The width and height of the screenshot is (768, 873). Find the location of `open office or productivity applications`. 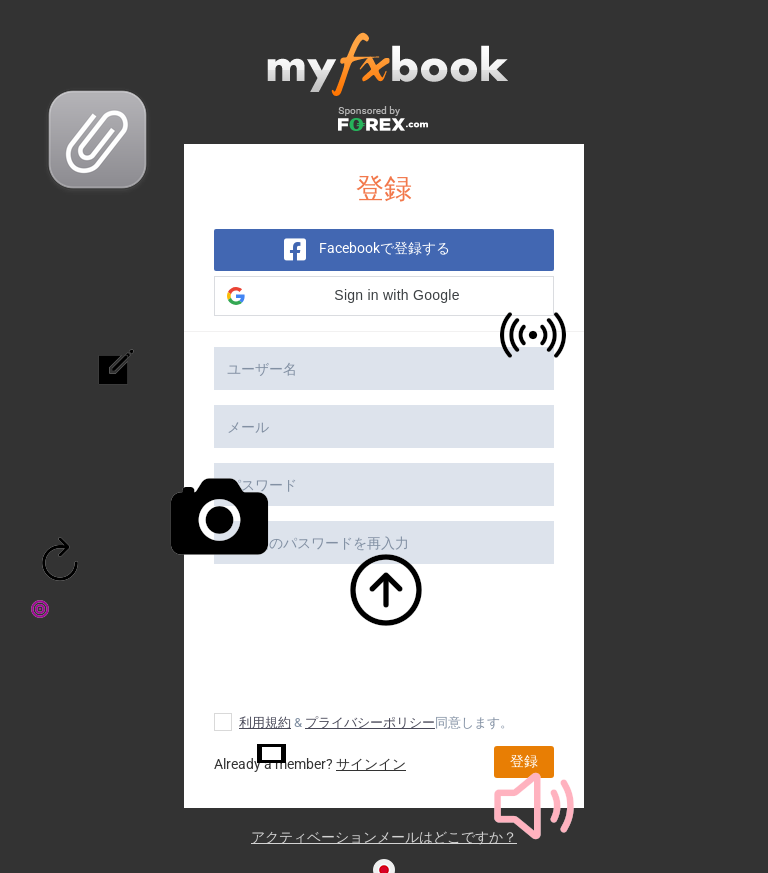

open office or productivity applications is located at coordinates (97, 139).